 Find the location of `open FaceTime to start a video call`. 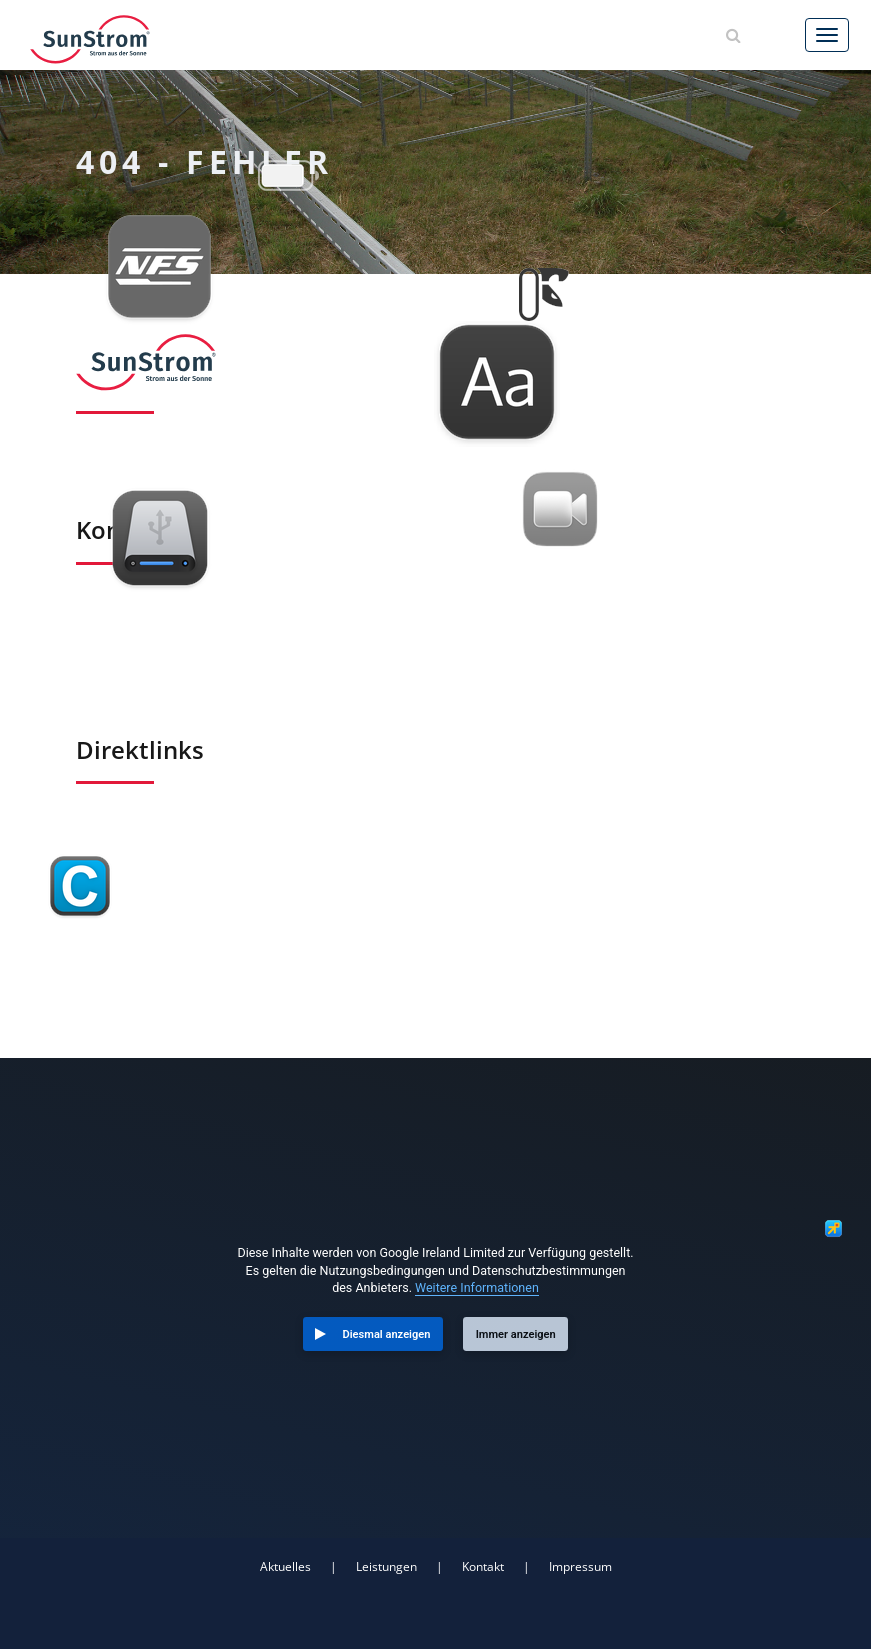

open FaceTime to start a video call is located at coordinates (560, 509).